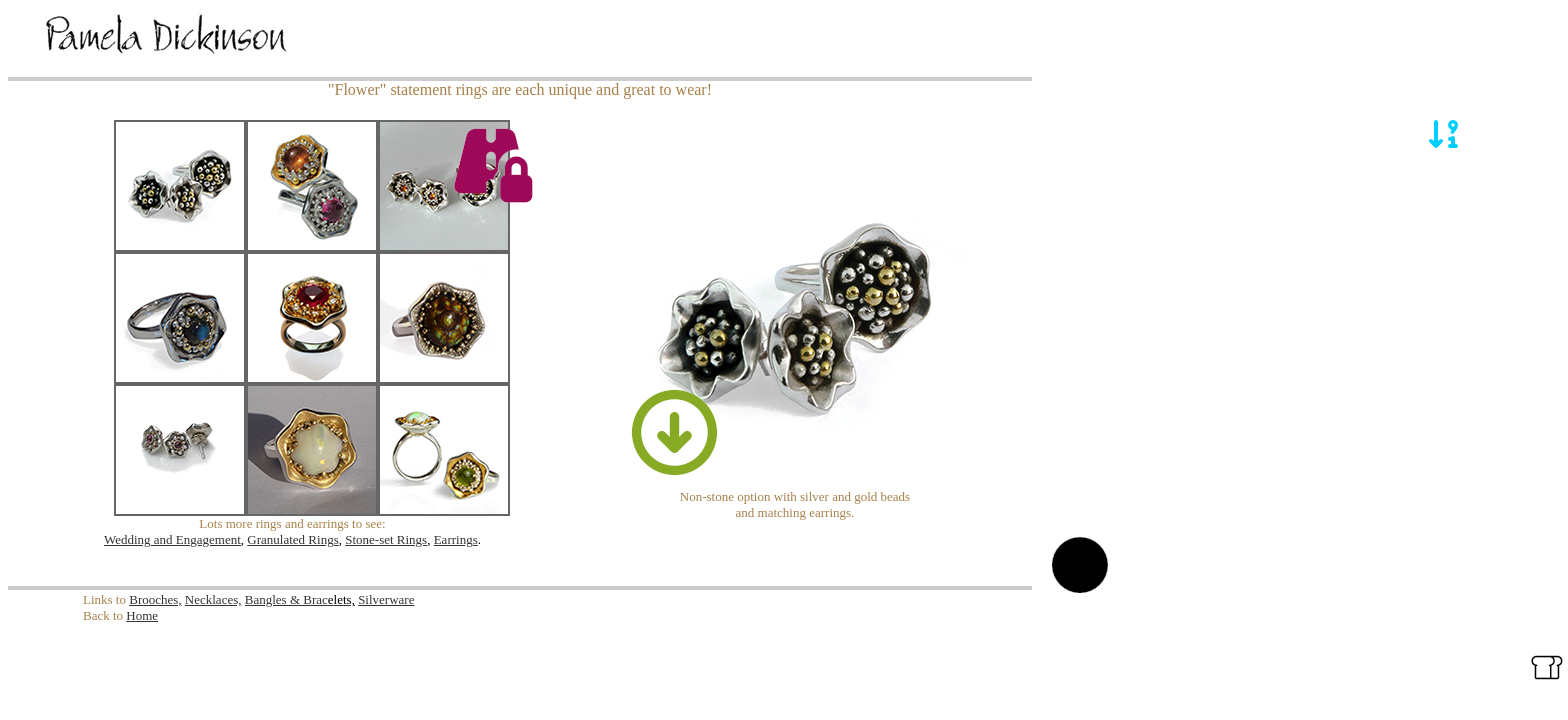  Describe the element at coordinates (491, 161) in the screenshot. I see `indicates a road or route is locked or restricted` at that location.